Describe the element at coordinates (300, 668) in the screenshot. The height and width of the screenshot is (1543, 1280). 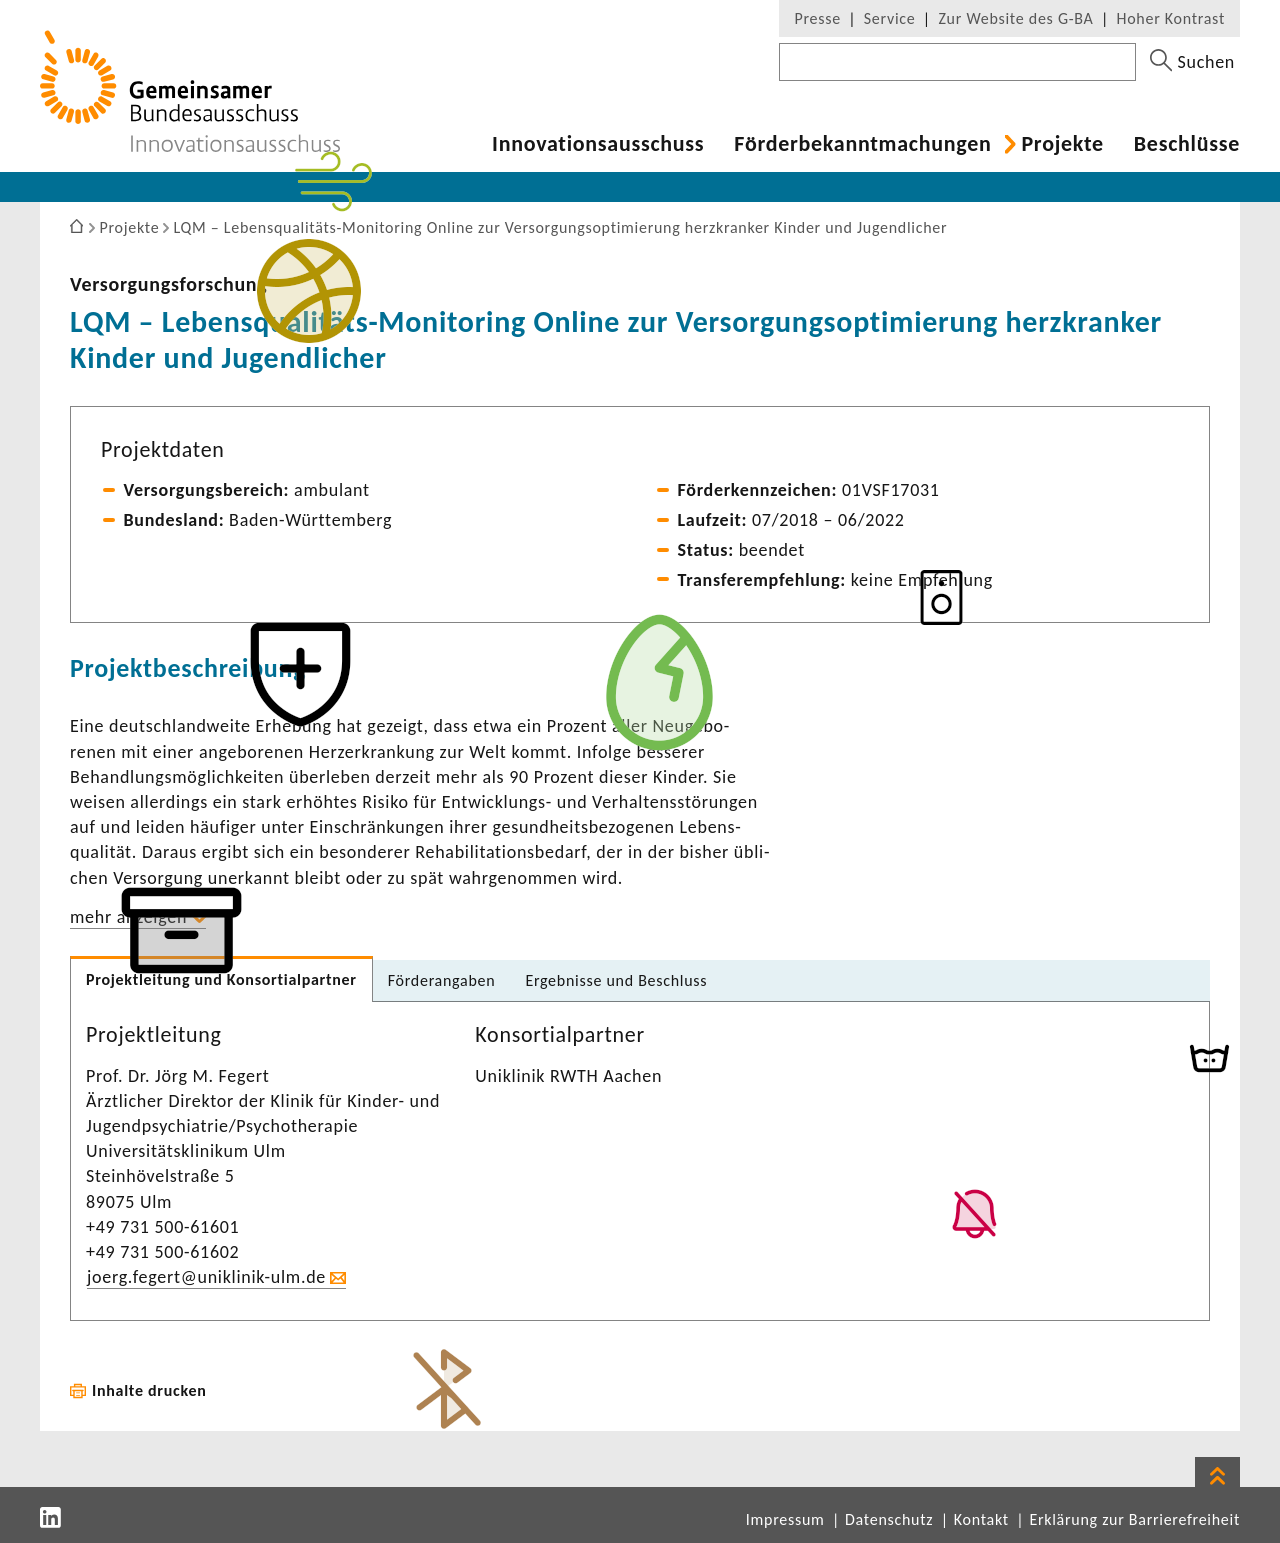
I see `add new security protection` at that location.